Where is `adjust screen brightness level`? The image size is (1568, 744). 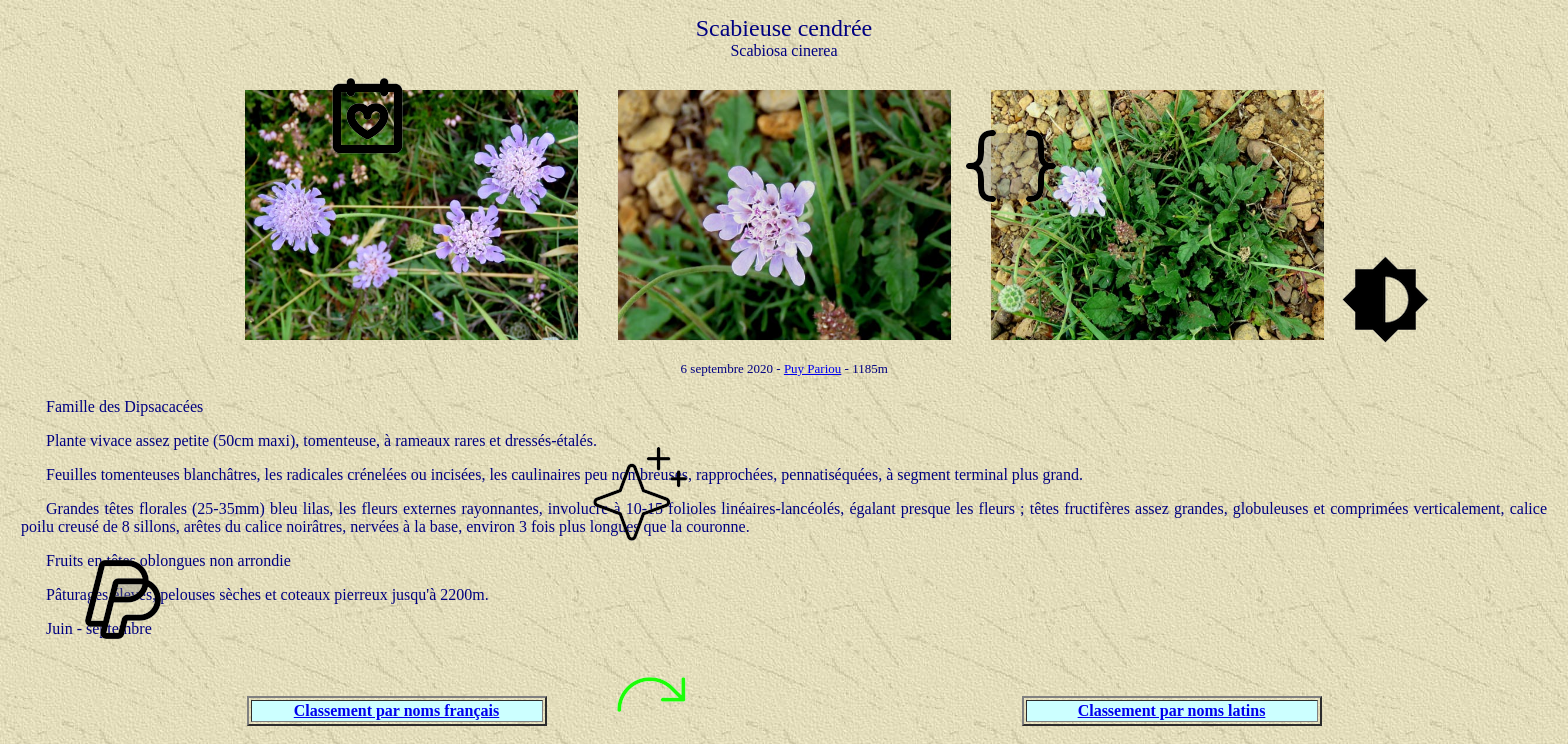
adjust screen brightness level is located at coordinates (1385, 299).